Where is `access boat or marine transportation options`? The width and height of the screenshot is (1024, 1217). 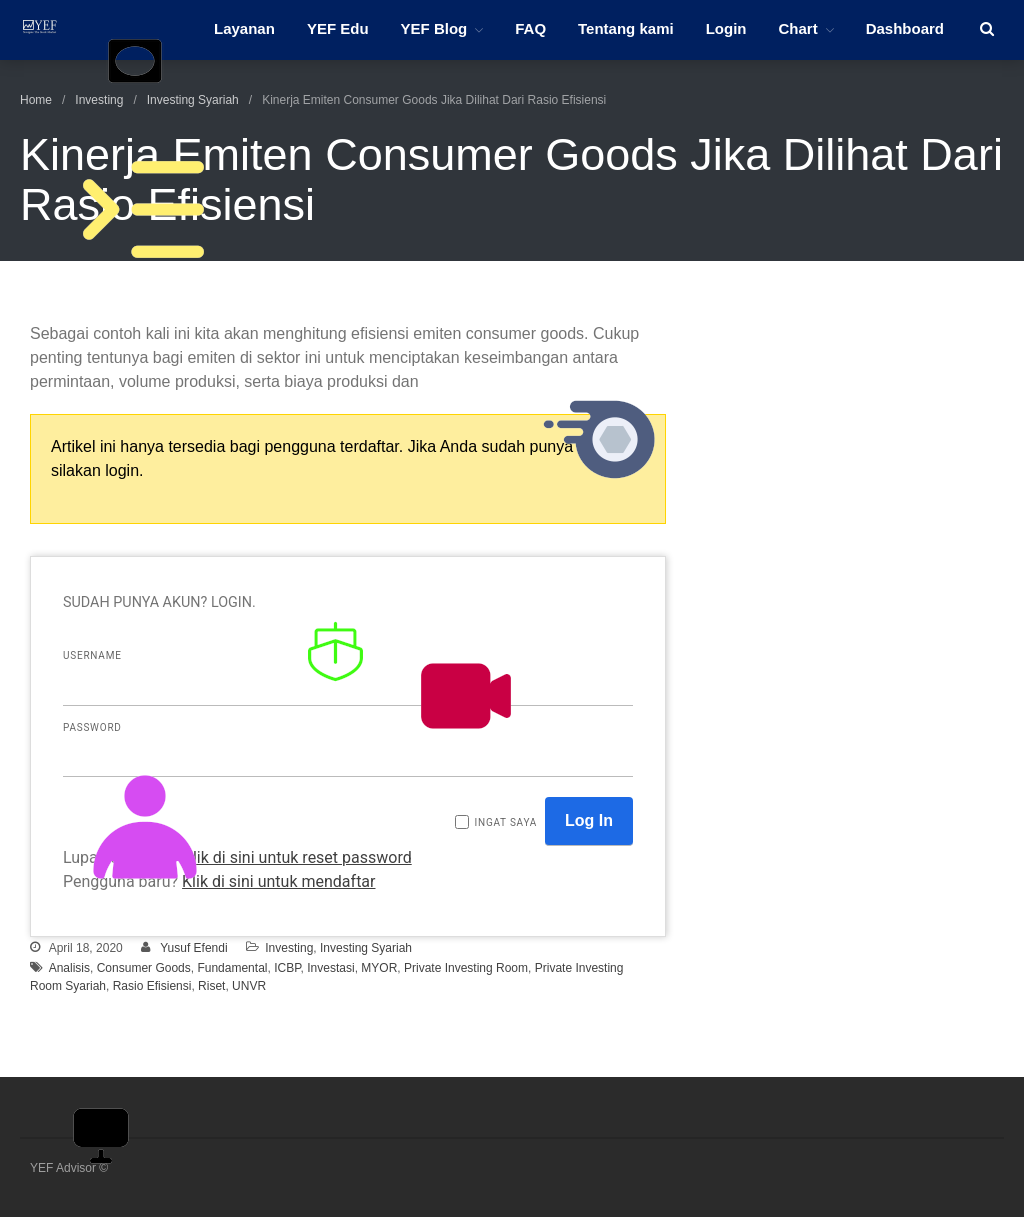
access boat or marine transportation options is located at coordinates (335, 651).